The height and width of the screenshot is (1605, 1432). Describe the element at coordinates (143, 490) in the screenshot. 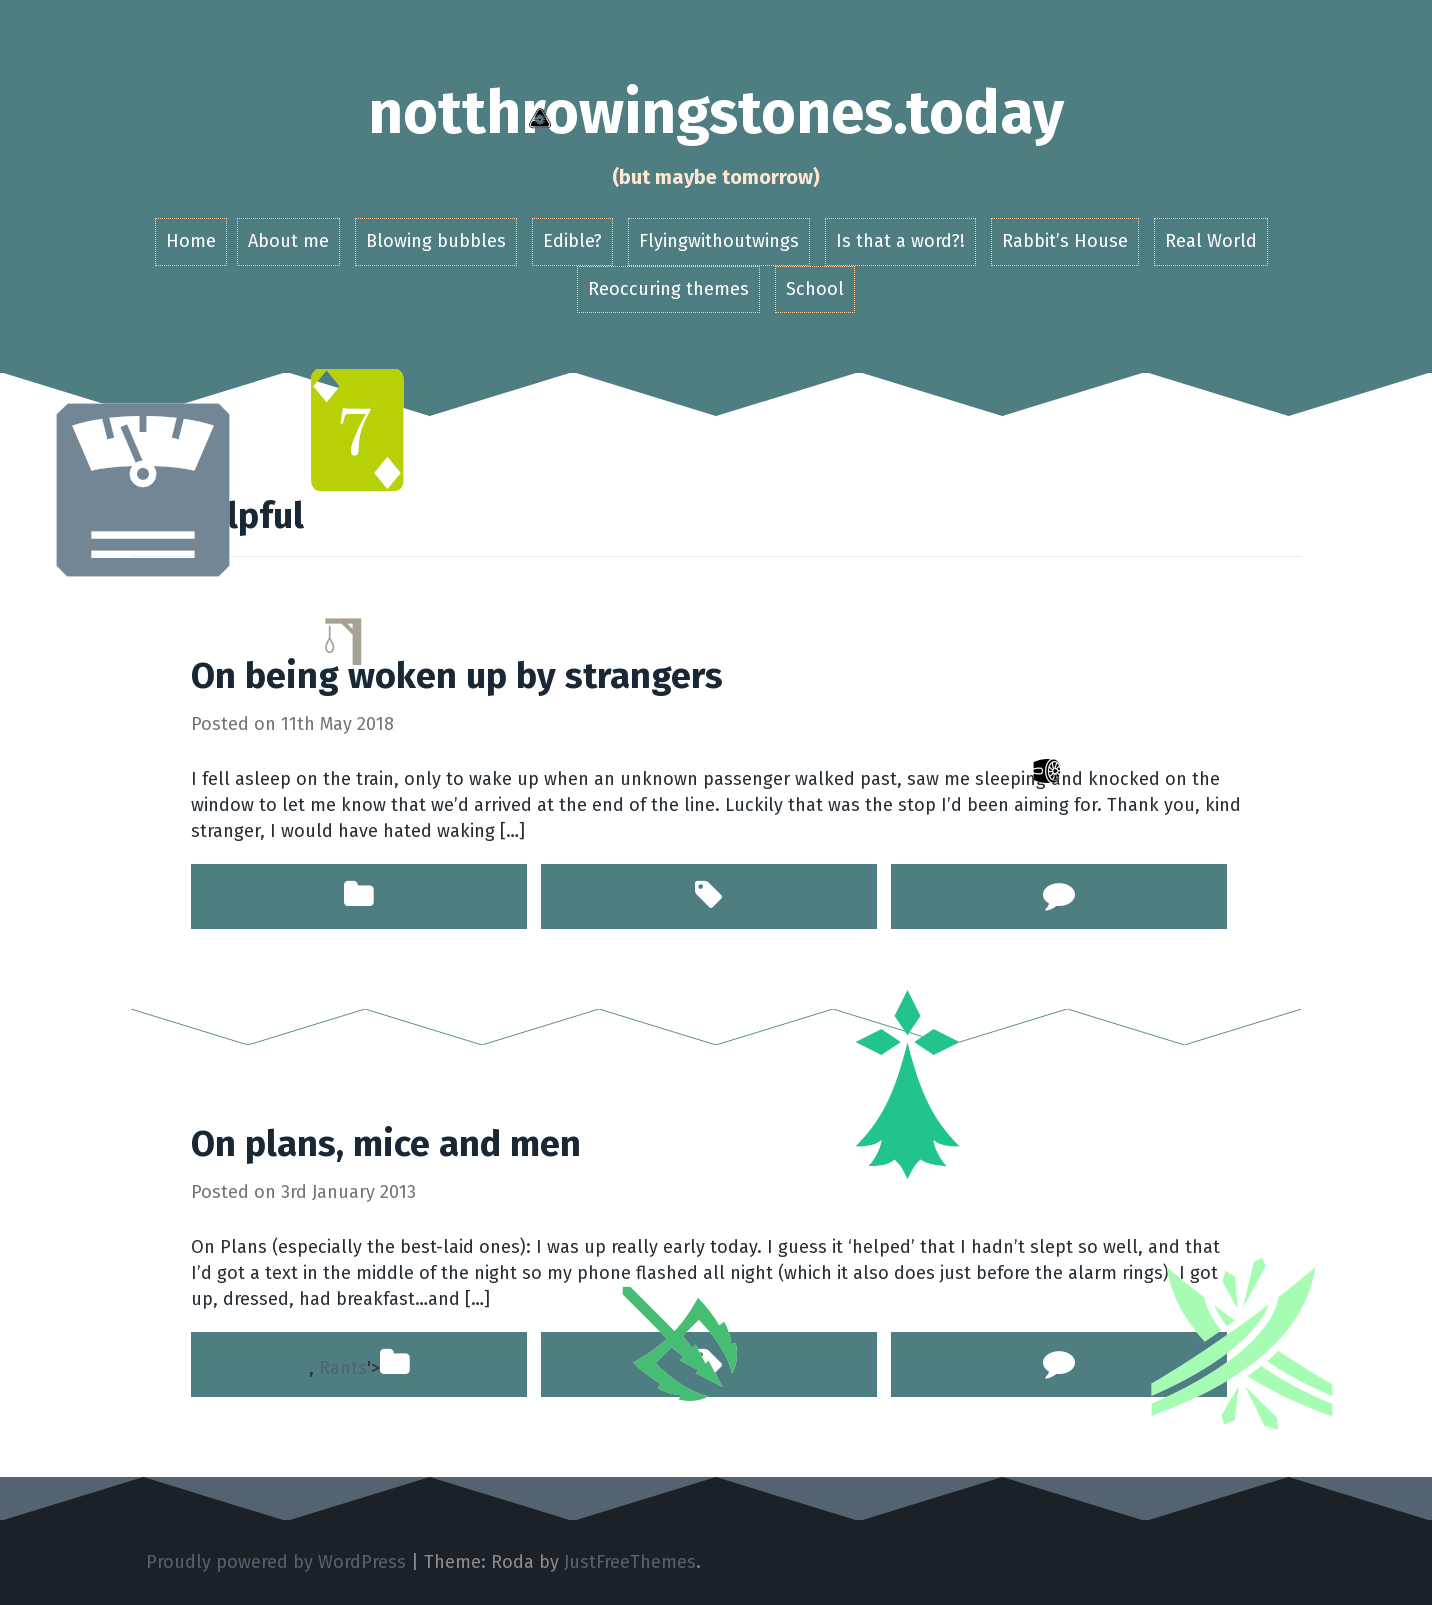

I see `view weight or body metrics` at that location.